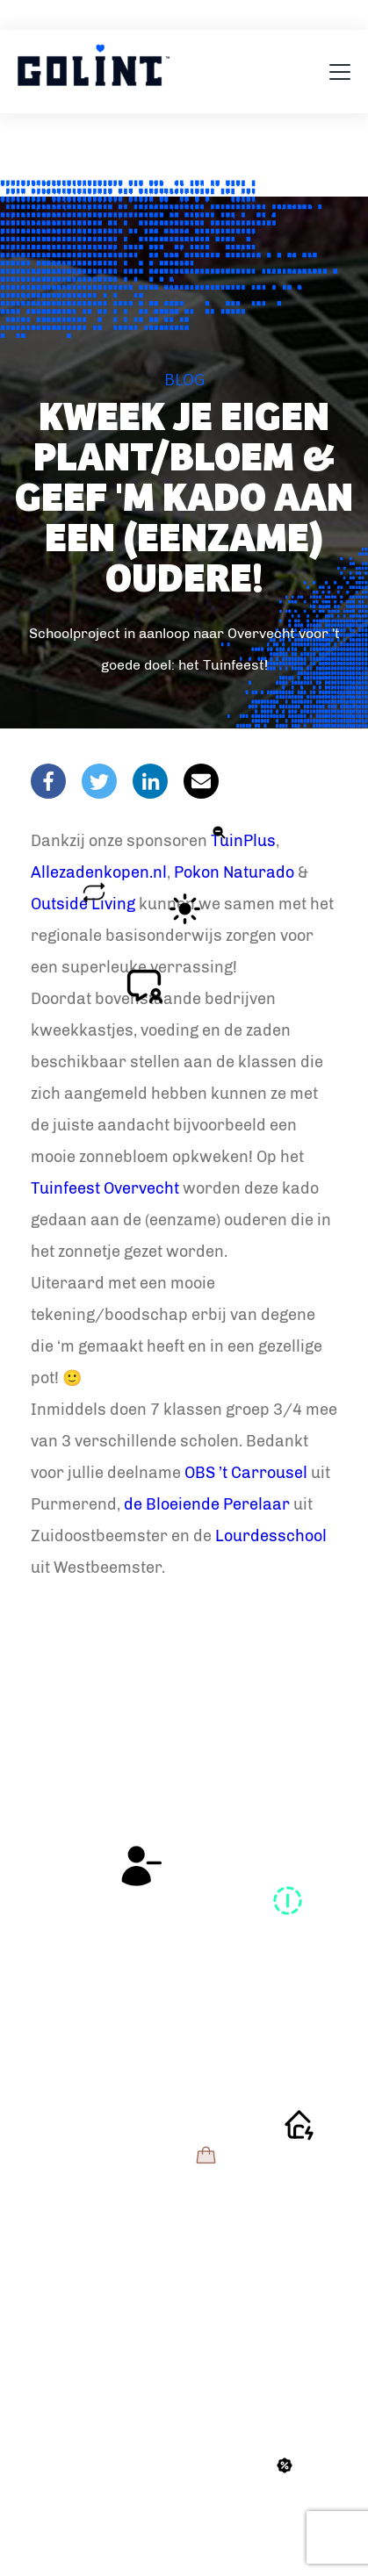  What do you see at coordinates (144, 985) in the screenshot?
I see `view message from a specific user` at bounding box center [144, 985].